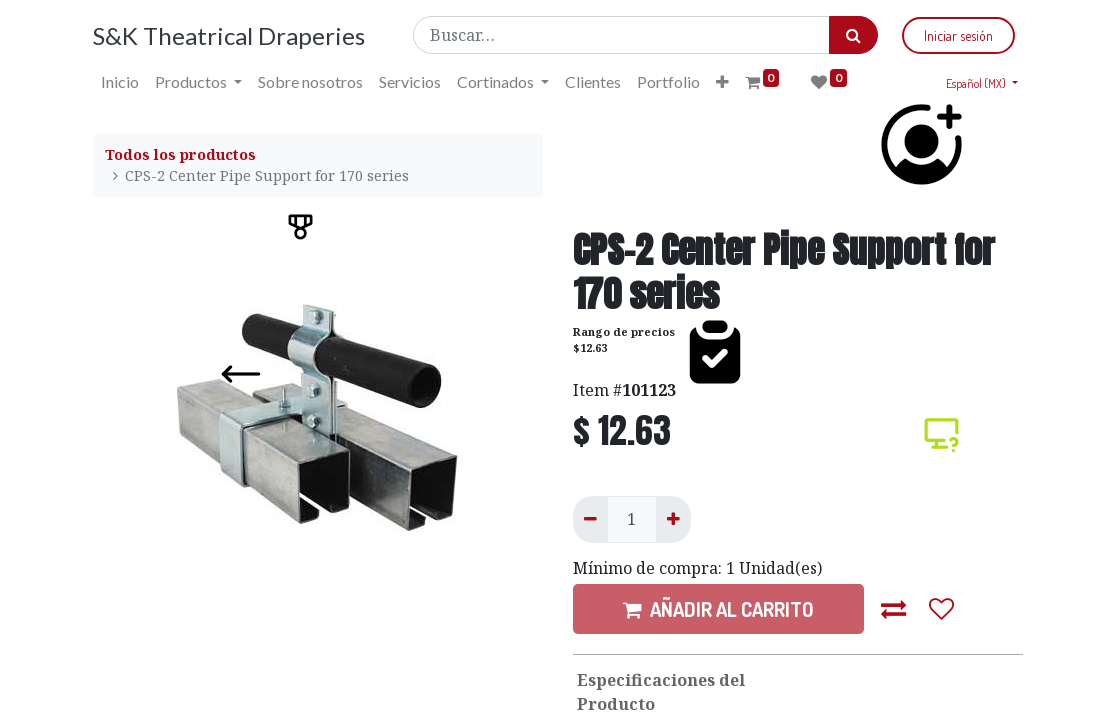  What do you see at coordinates (941, 433) in the screenshot?
I see `get help with desktop or computer settings` at bounding box center [941, 433].